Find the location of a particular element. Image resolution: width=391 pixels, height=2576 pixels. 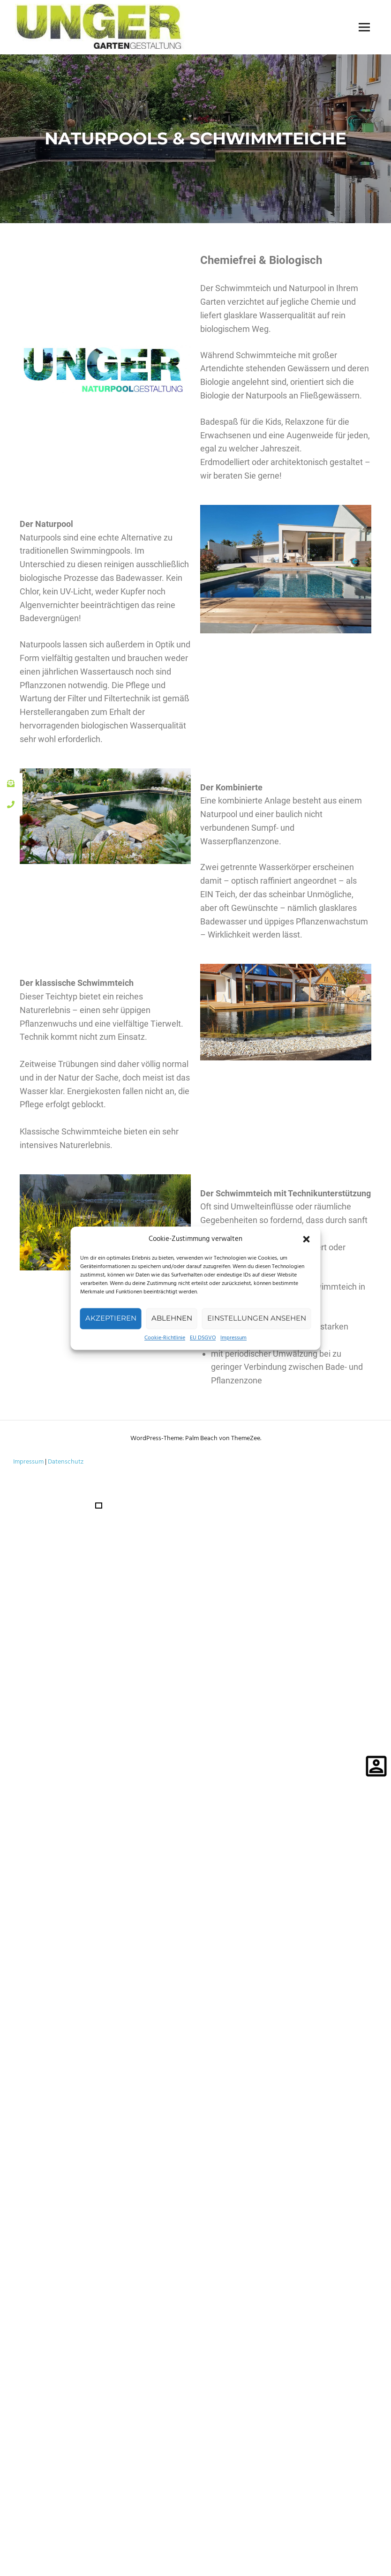

crop image to 3:2 aspect ratio is located at coordinates (98, 1505).